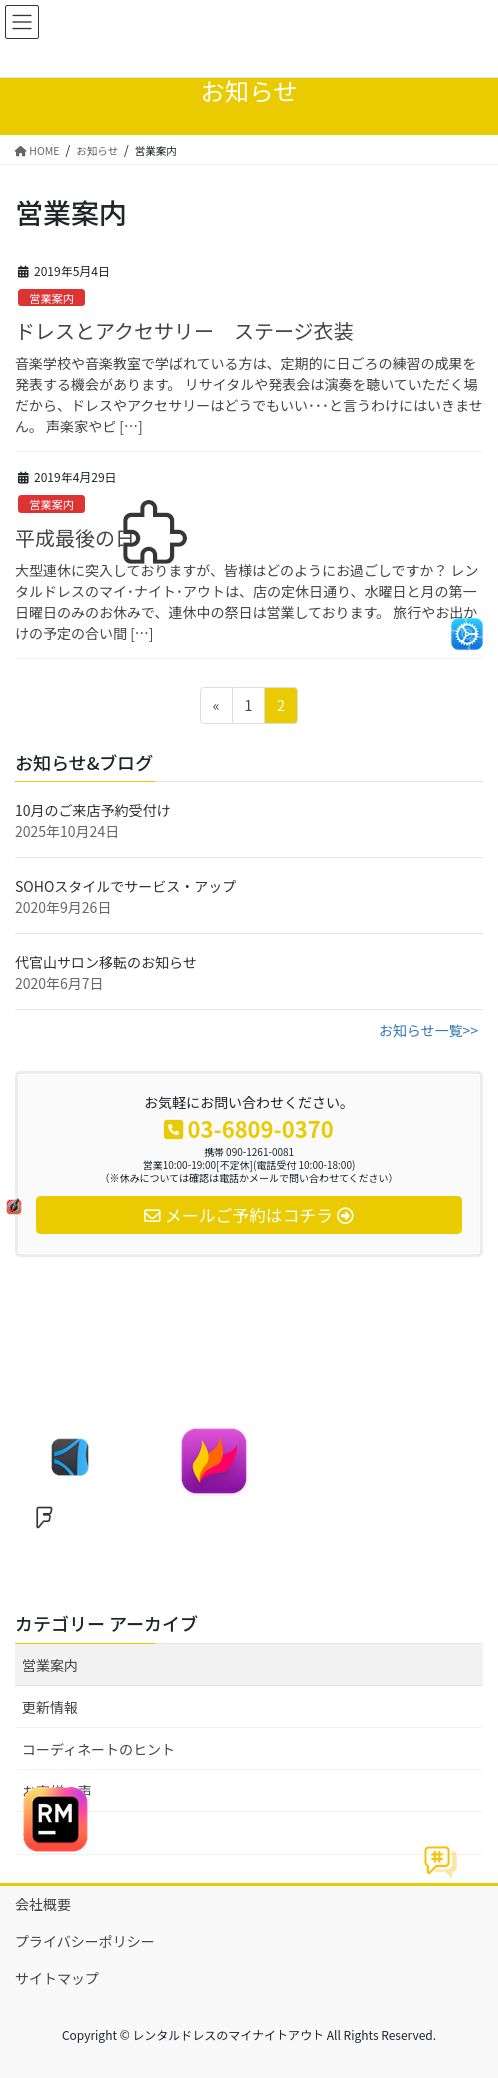  I want to click on manage browser extensions, so click(153, 534).